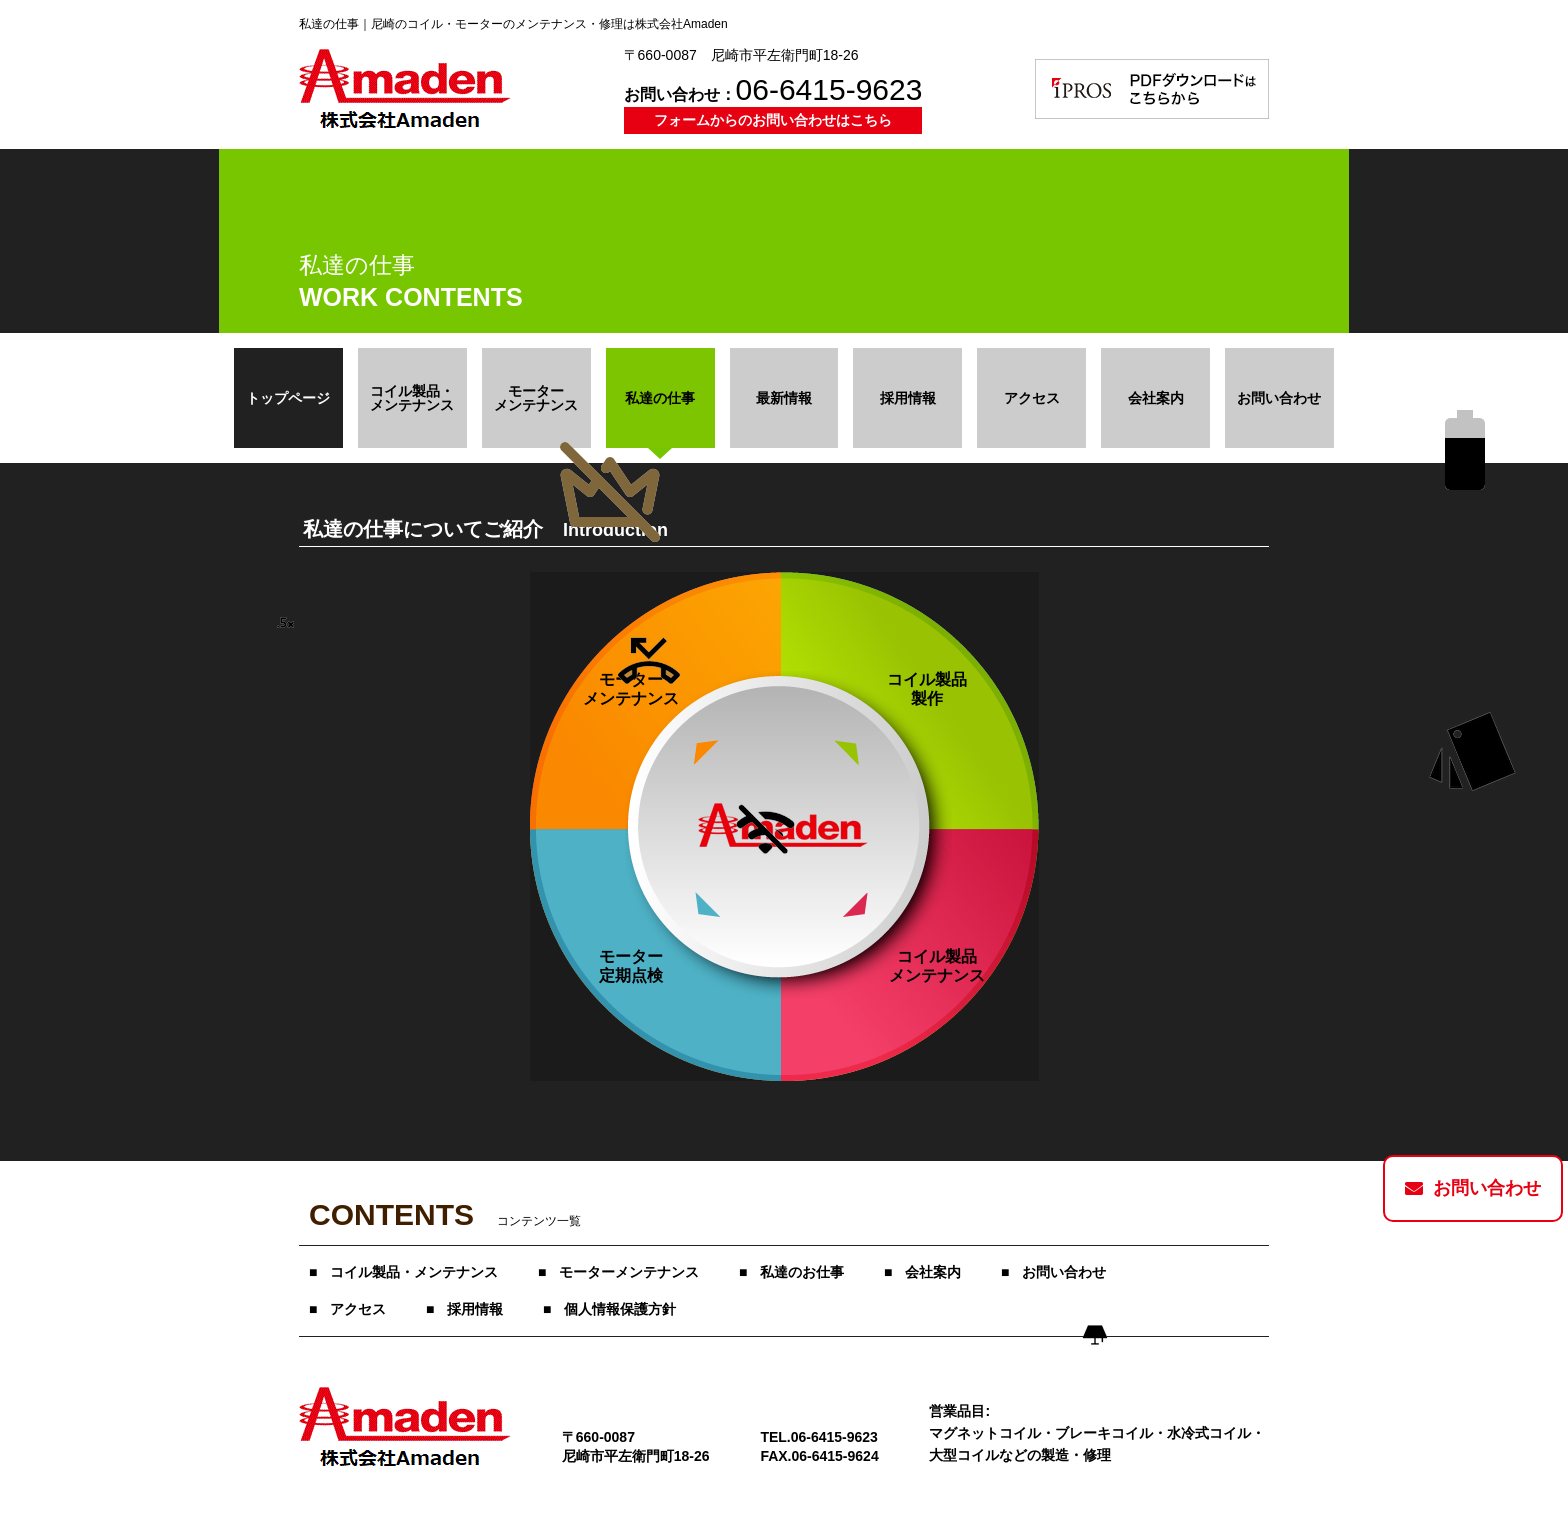 The image size is (1568, 1527). Describe the element at coordinates (610, 492) in the screenshot. I see `remove premium or VIP status` at that location.